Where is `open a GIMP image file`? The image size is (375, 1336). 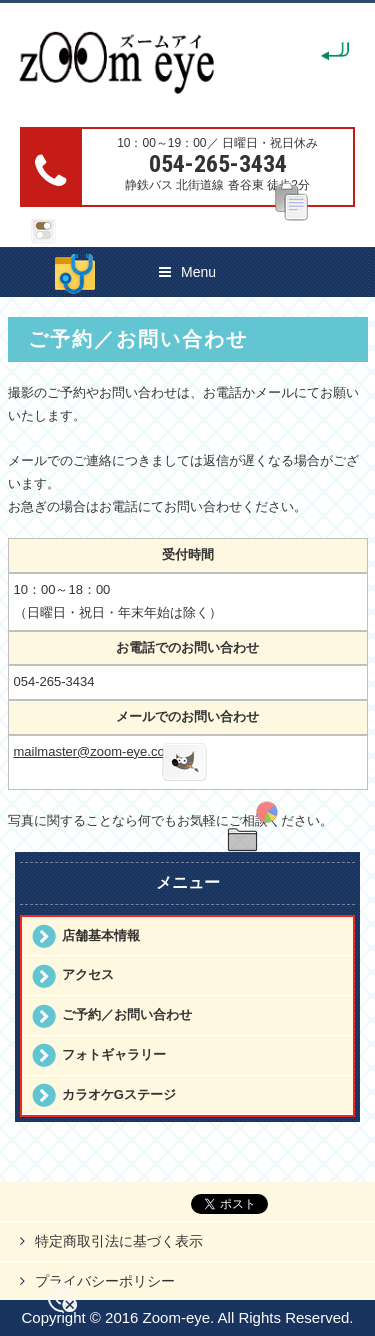 open a GIMP image file is located at coordinates (184, 760).